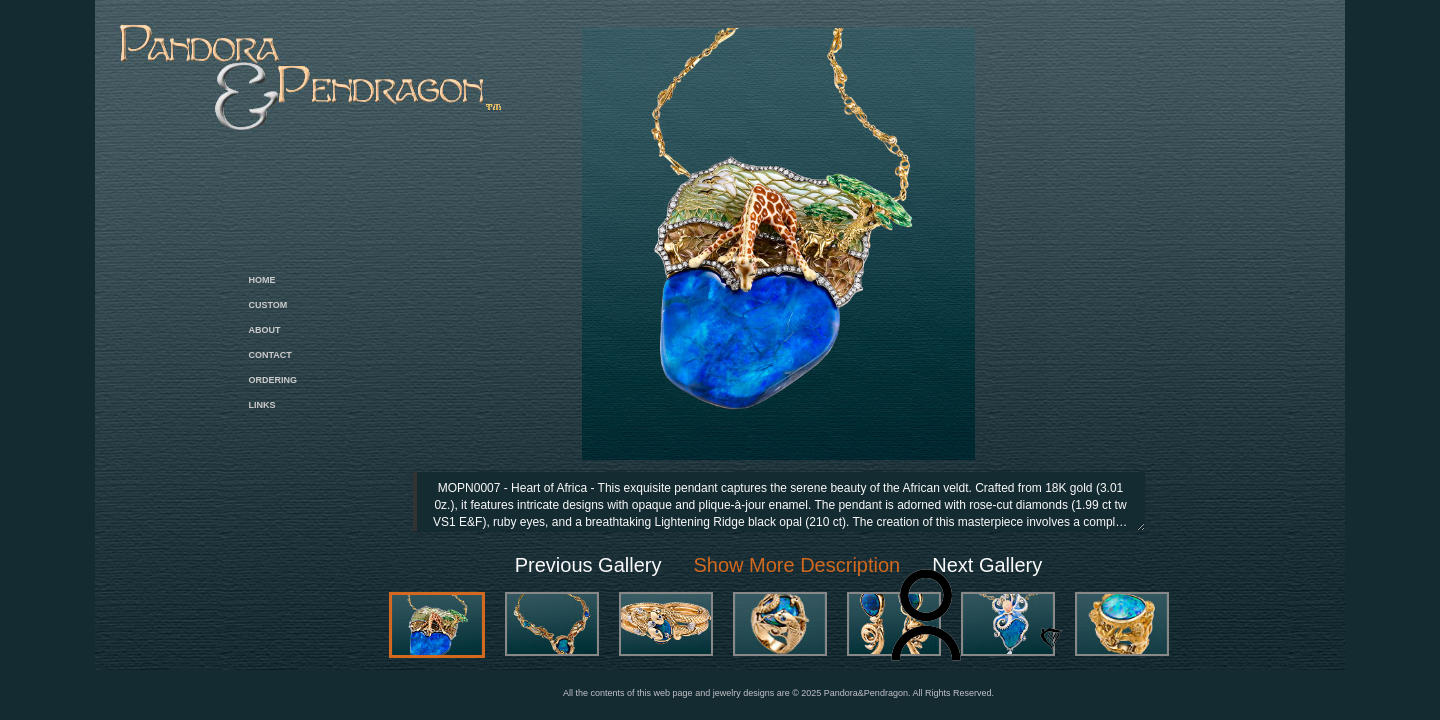  What do you see at coordinates (1051, 639) in the screenshot?
I see `open the Ryanair app` at bounding box center [1051, 639].